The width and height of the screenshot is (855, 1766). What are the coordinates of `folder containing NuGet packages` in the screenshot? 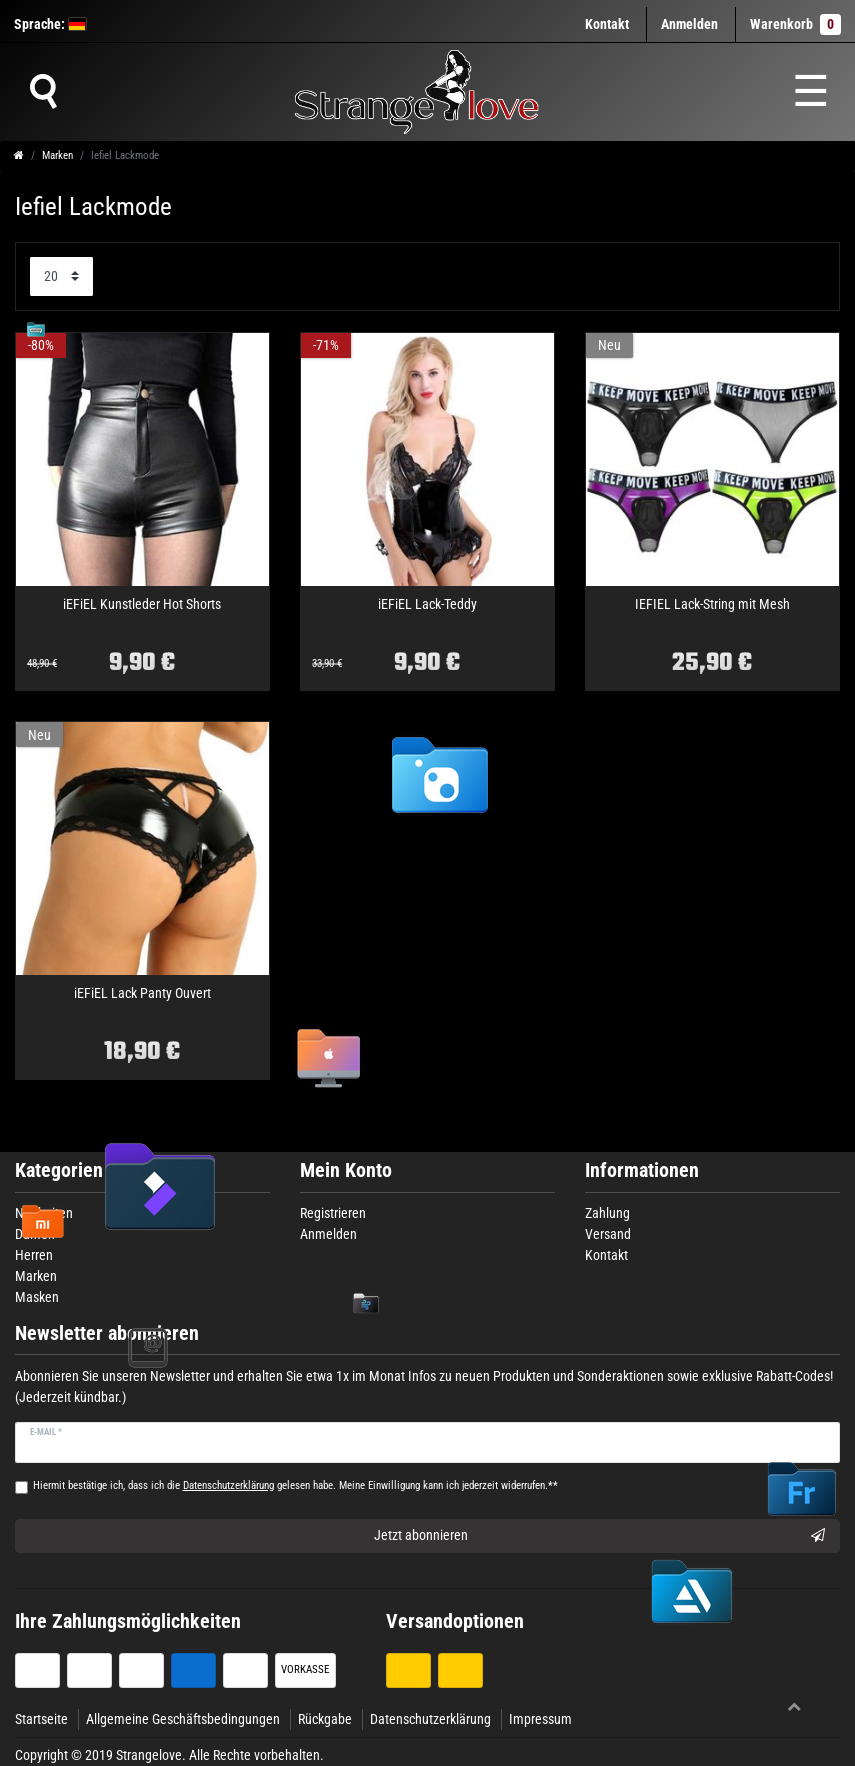 It's located at (439, 777).